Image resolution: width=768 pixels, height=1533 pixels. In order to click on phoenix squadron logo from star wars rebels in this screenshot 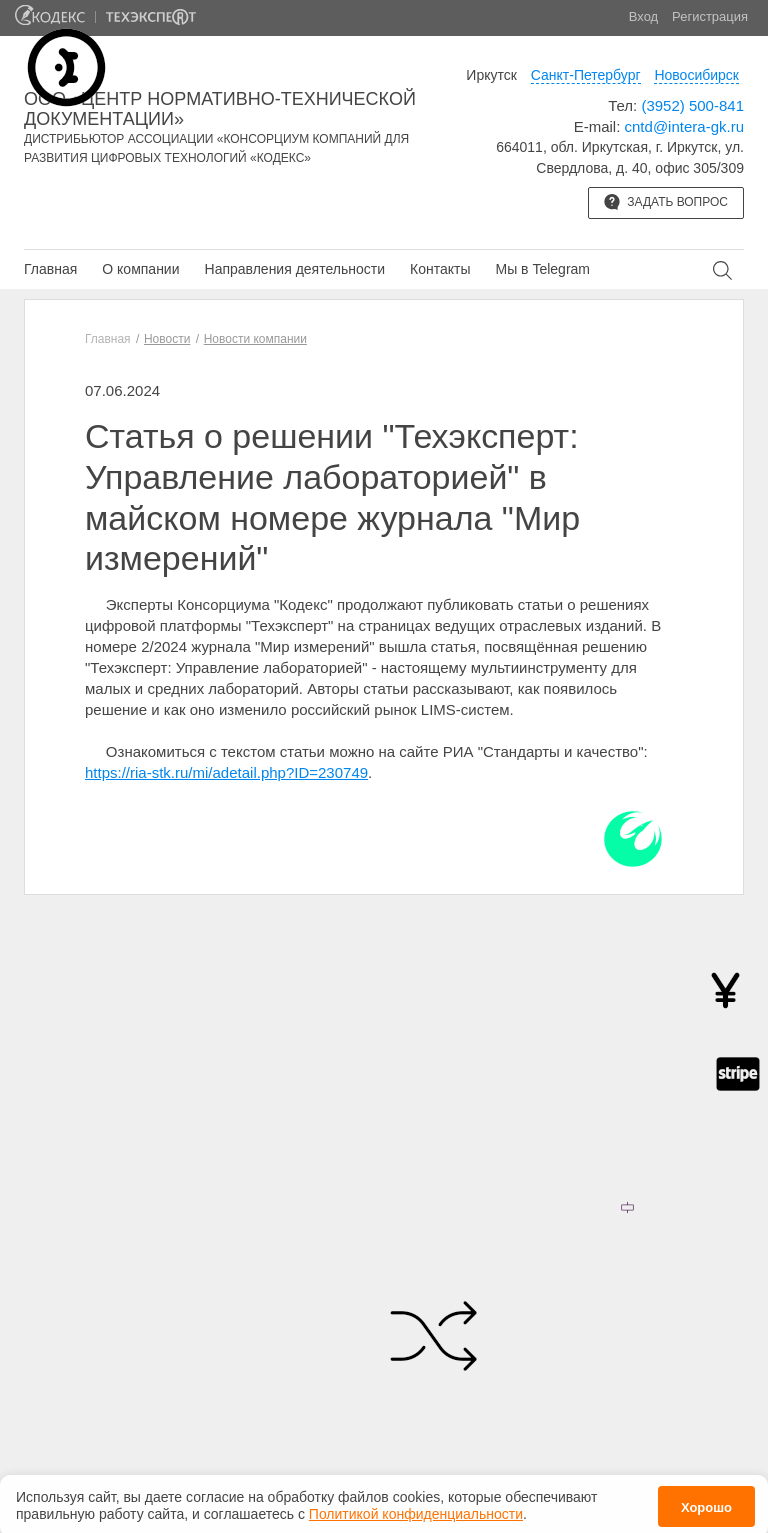, I will do `click(633, 839)`.